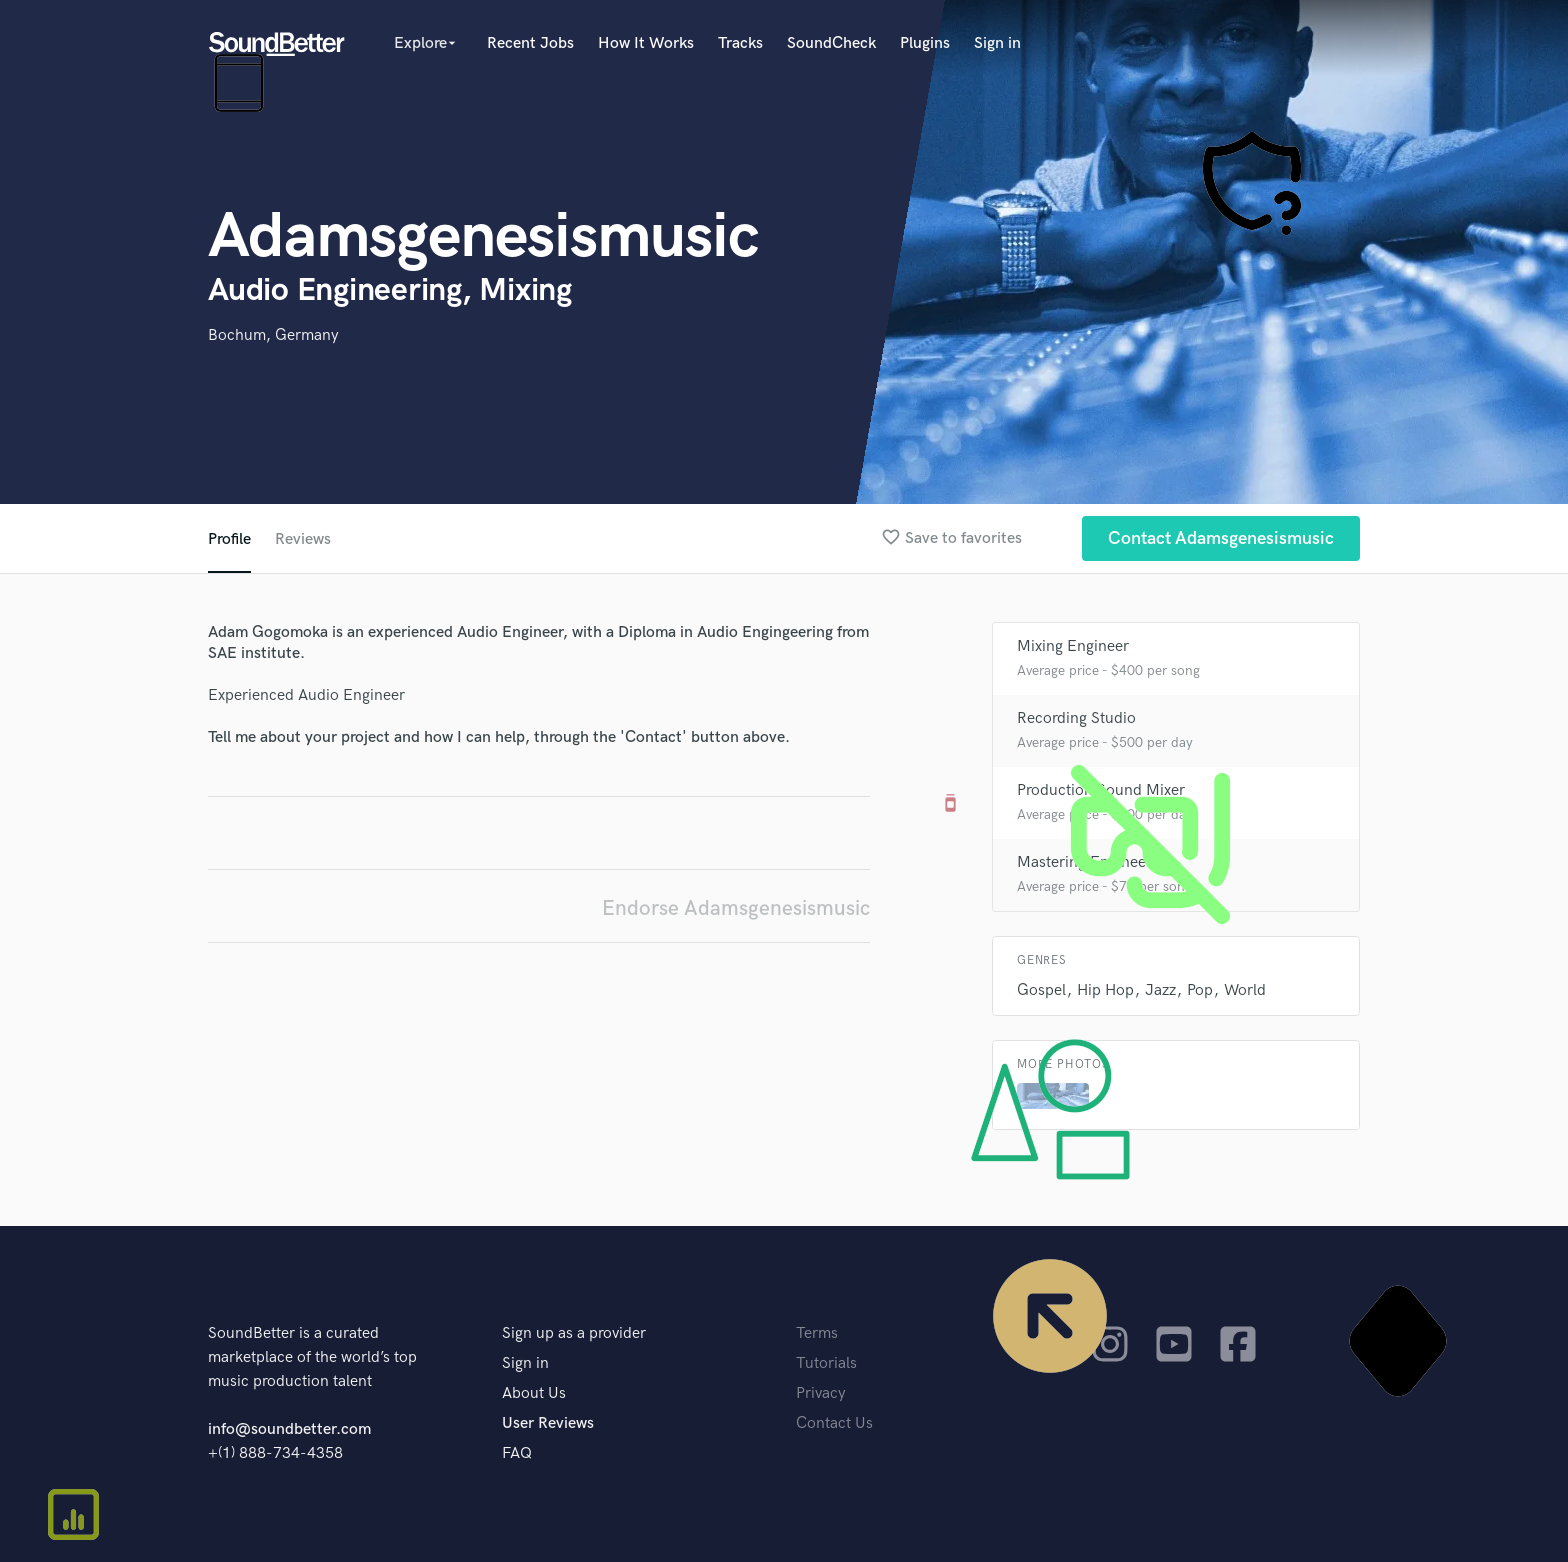  I want to click on align content to bottom center, so click(73, 1514).